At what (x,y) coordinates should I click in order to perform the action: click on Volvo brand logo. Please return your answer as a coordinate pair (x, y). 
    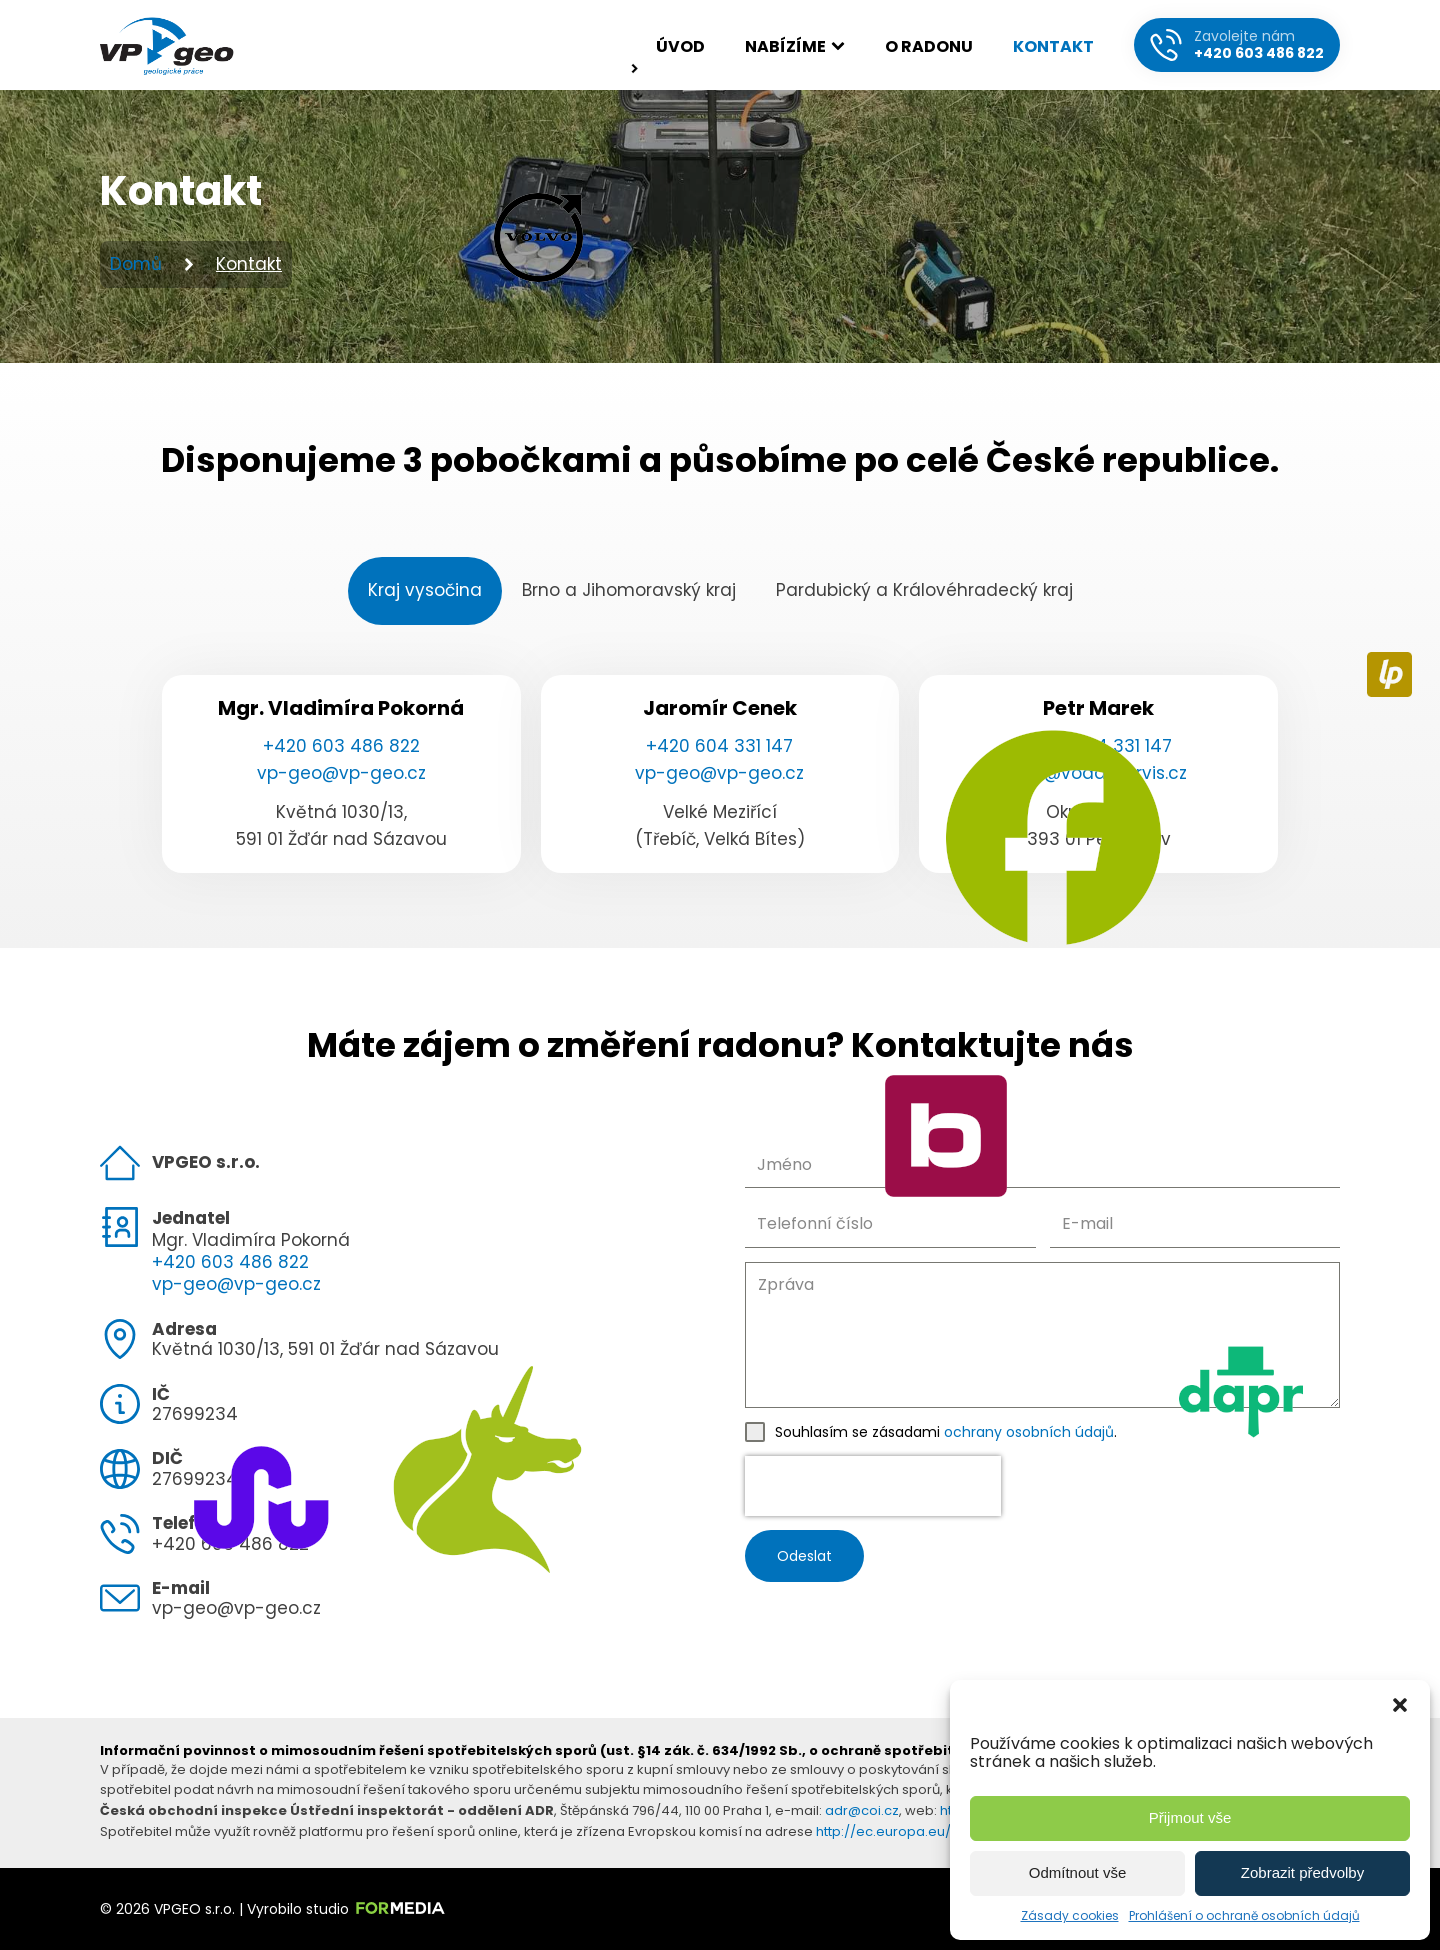
    Looking at the image, I should click on (538, 237).